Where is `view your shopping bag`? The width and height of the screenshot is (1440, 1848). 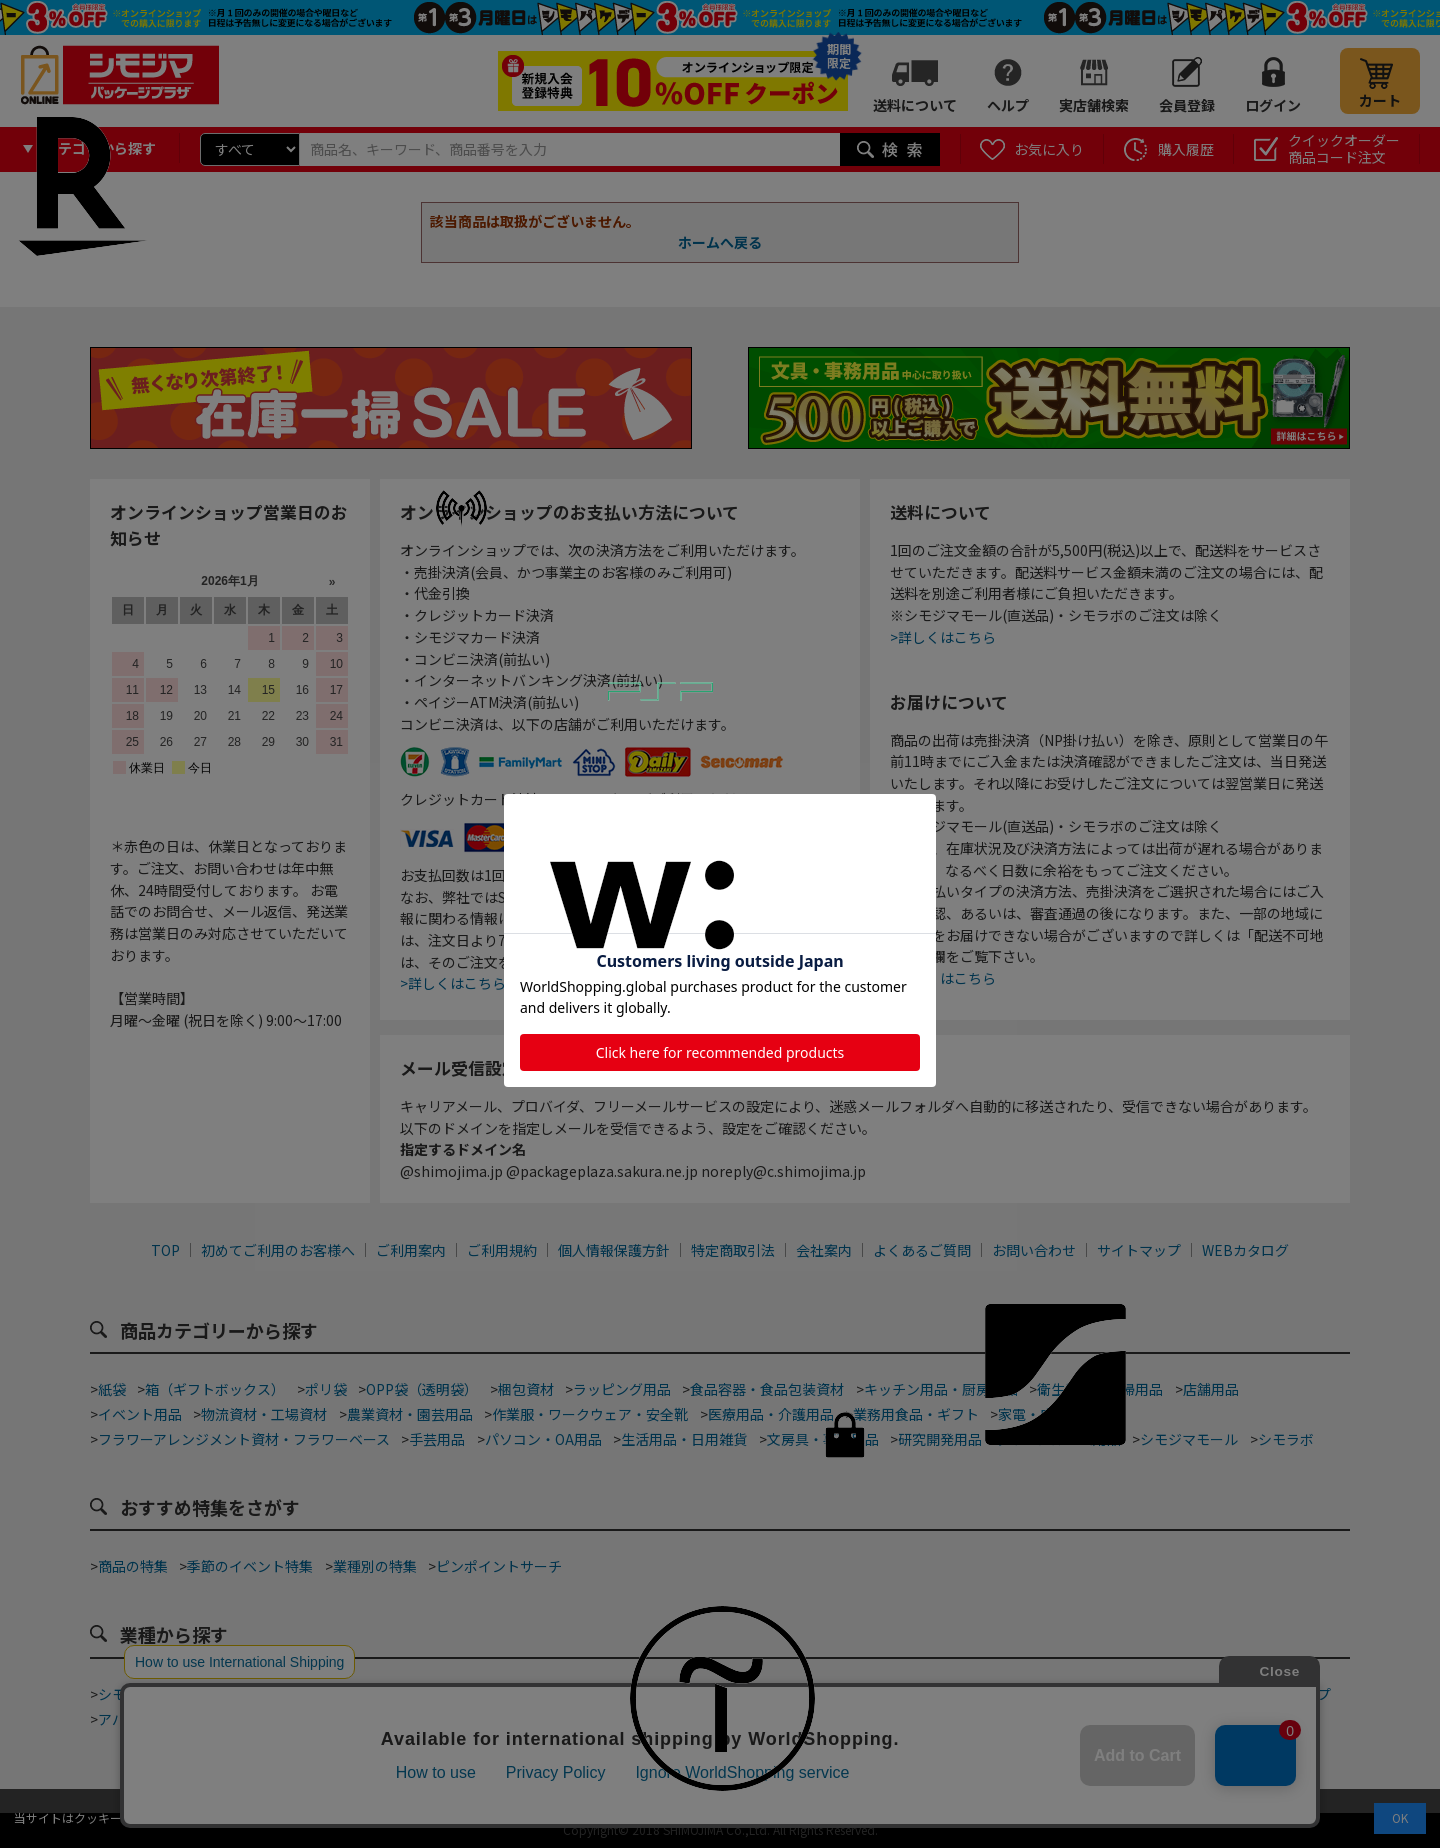
view your shopping bag is located at coordinates (845, 1436).